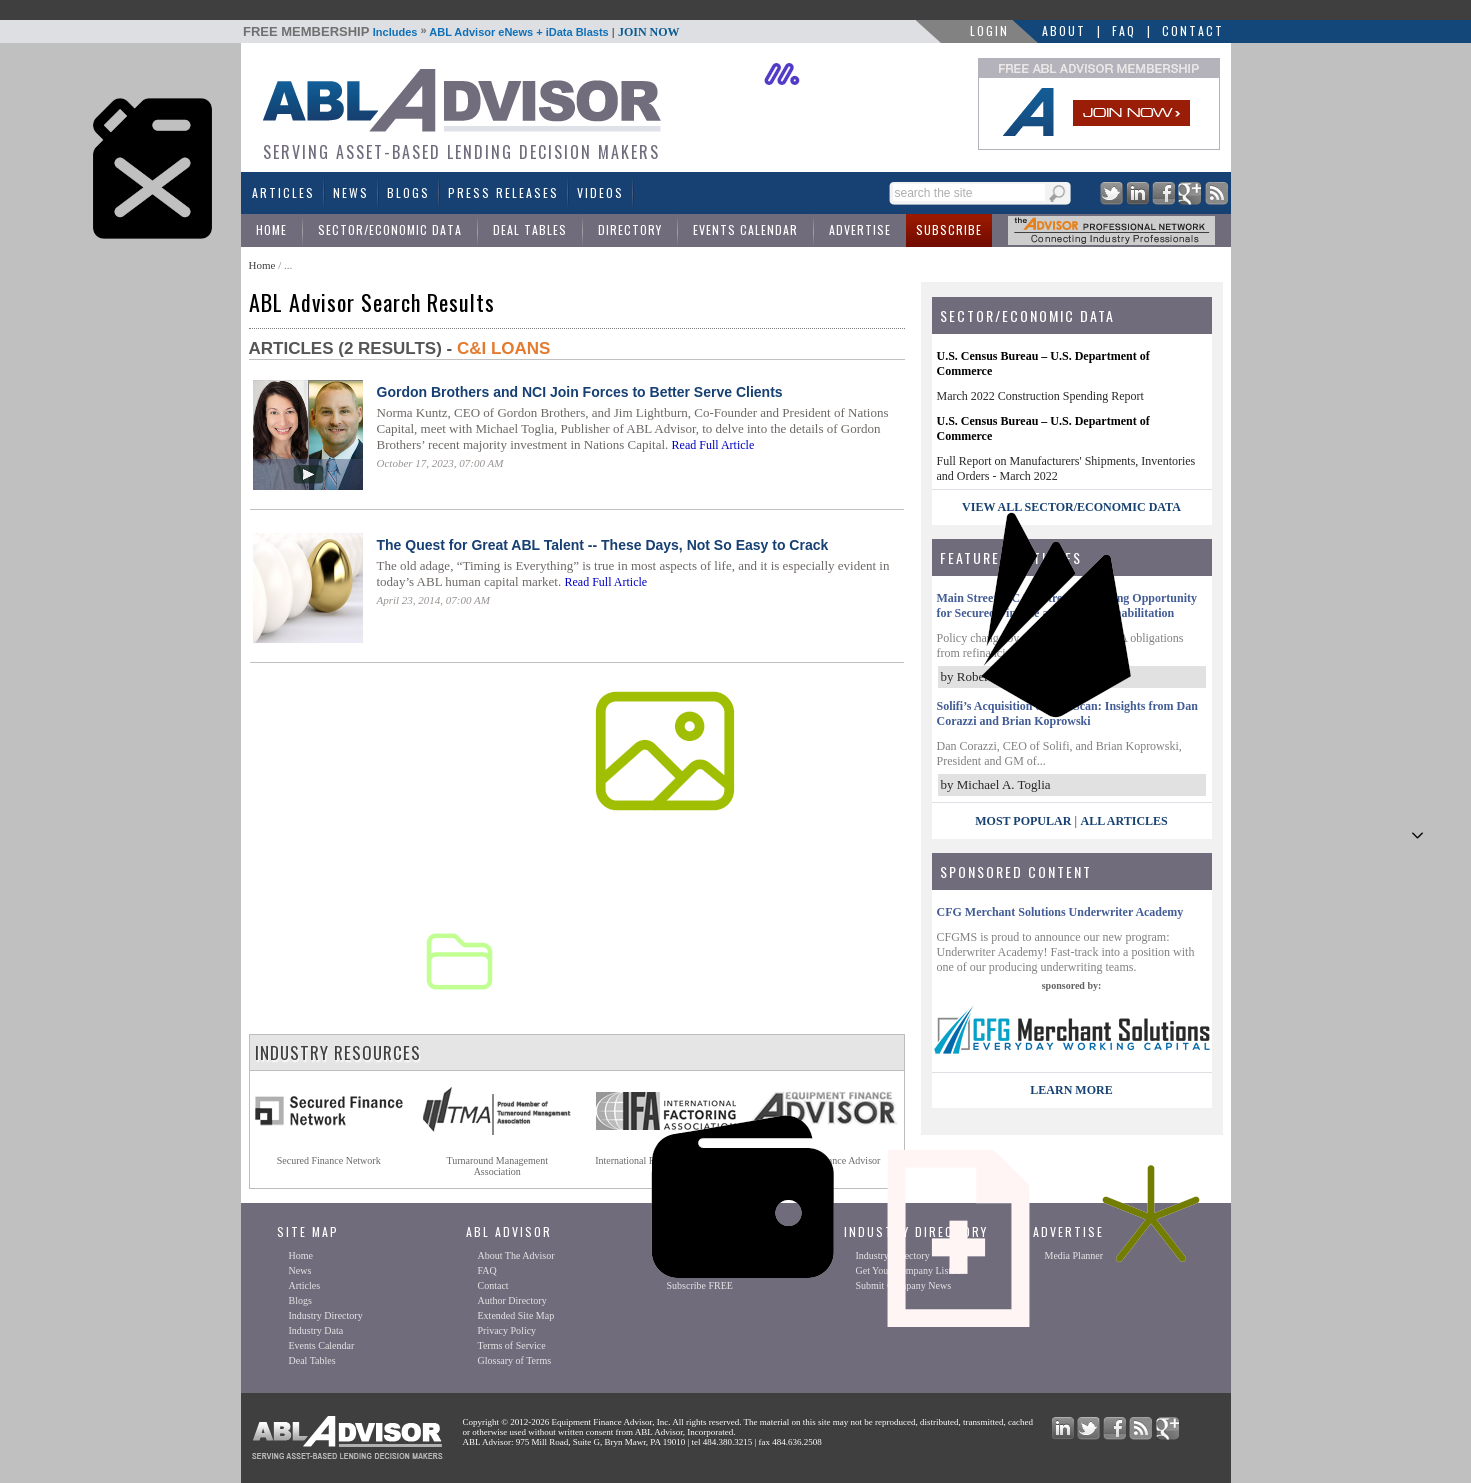 The image size is (1471, 1483). Describe the element at coordinates (1056, 615) in the screenshot. I see `firebase platform logo` at that location.